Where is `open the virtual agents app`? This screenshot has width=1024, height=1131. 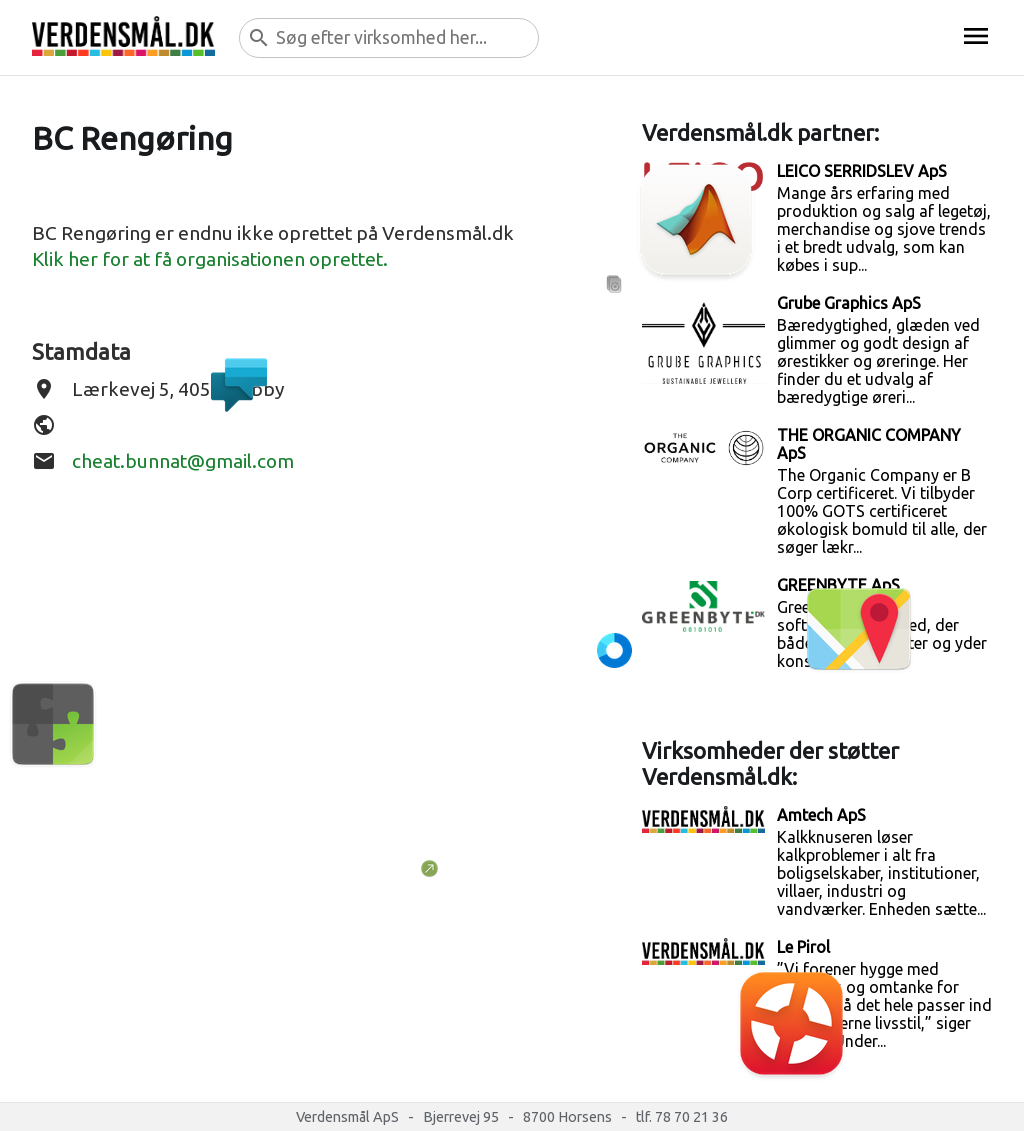 open the virtual agents app is located at coordinates (239, 384).